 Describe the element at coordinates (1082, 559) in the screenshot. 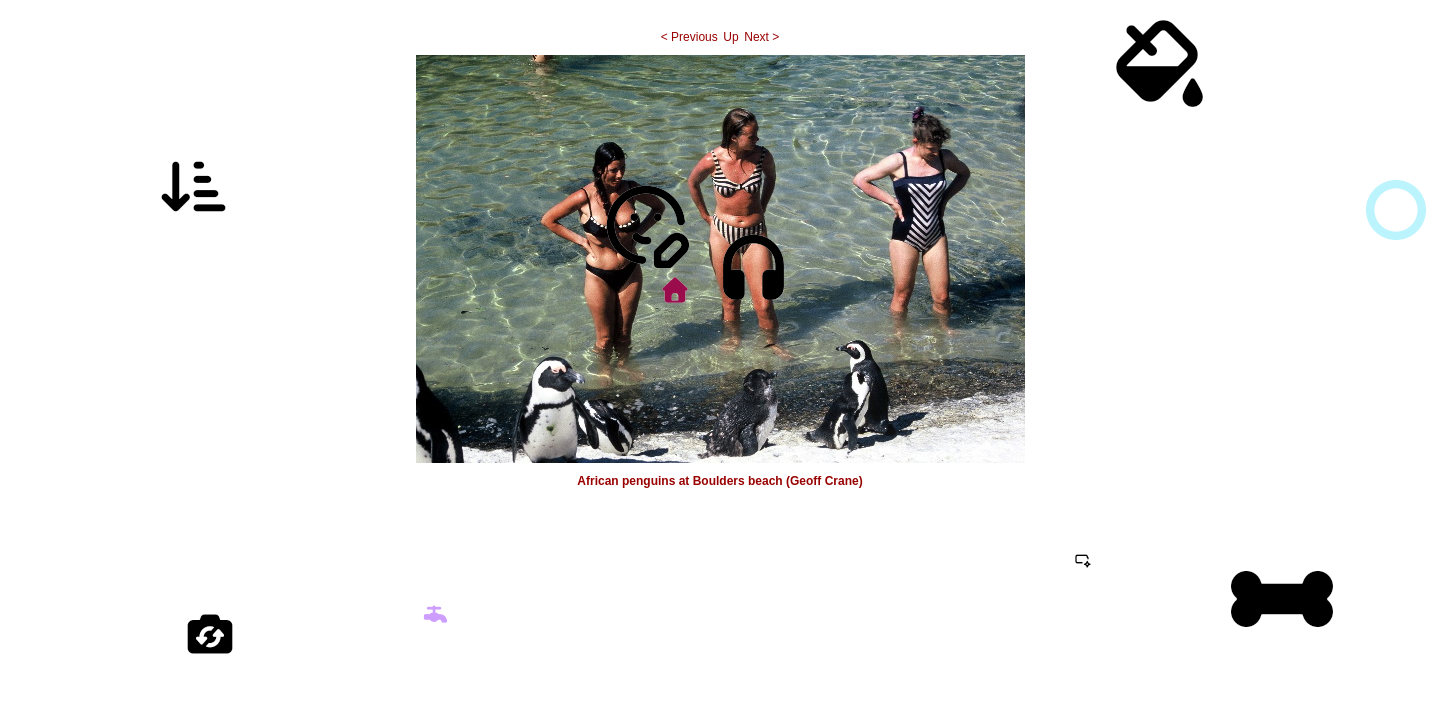

I see `battery charging with quick charge or boost mode` at that location.